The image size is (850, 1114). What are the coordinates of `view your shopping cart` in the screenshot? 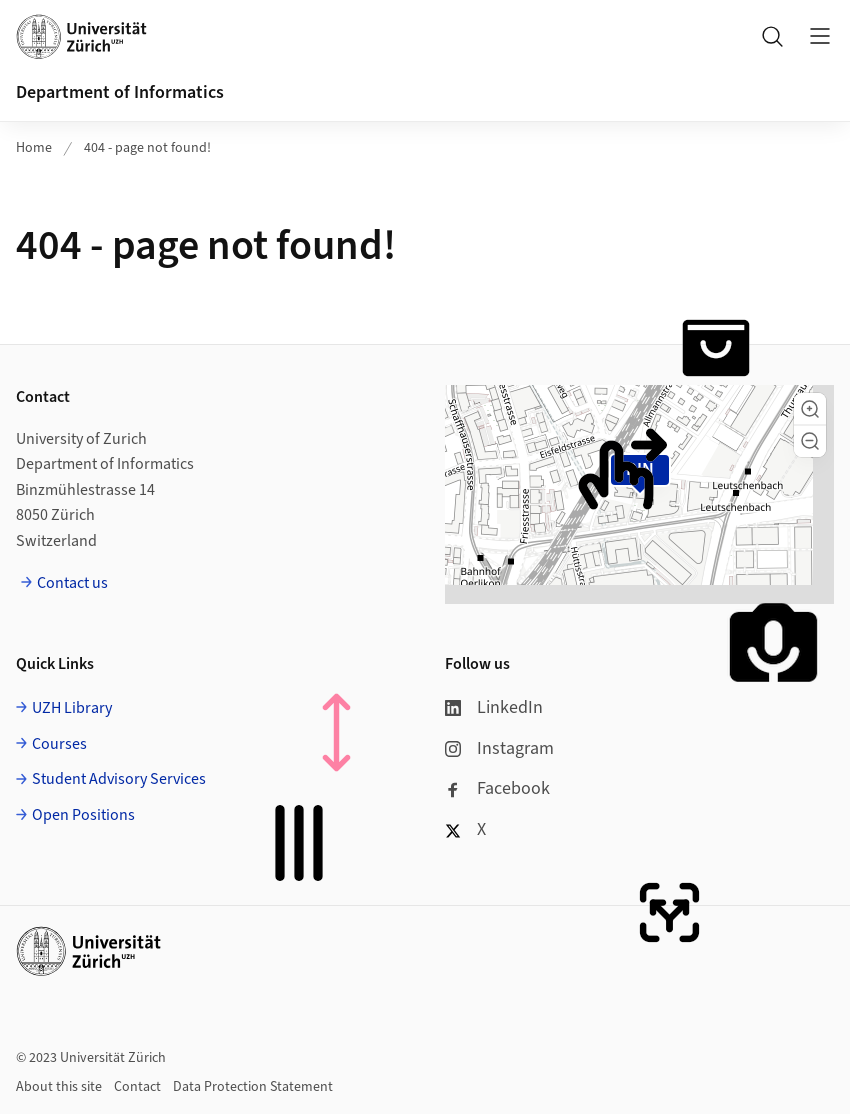 It's located at (716, 348).